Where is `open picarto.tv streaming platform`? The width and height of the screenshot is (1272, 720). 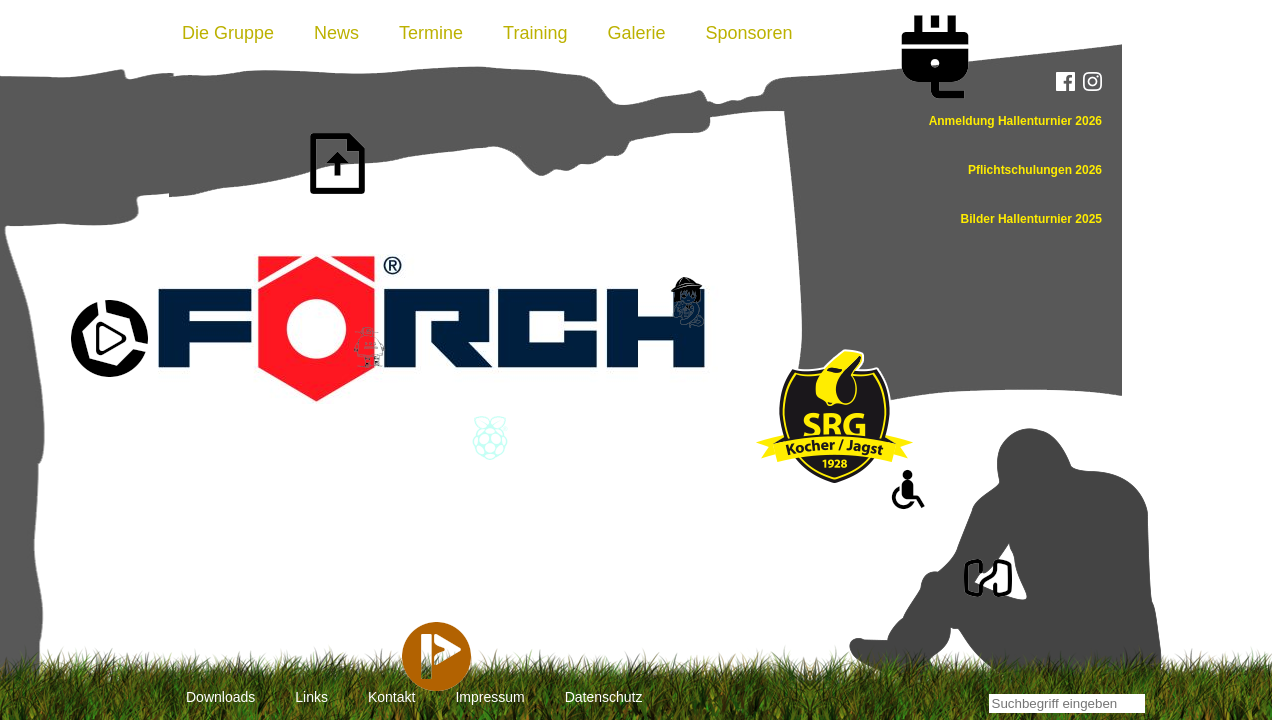 open picarto.tv streaming platform is located at coordinates (436, 656).